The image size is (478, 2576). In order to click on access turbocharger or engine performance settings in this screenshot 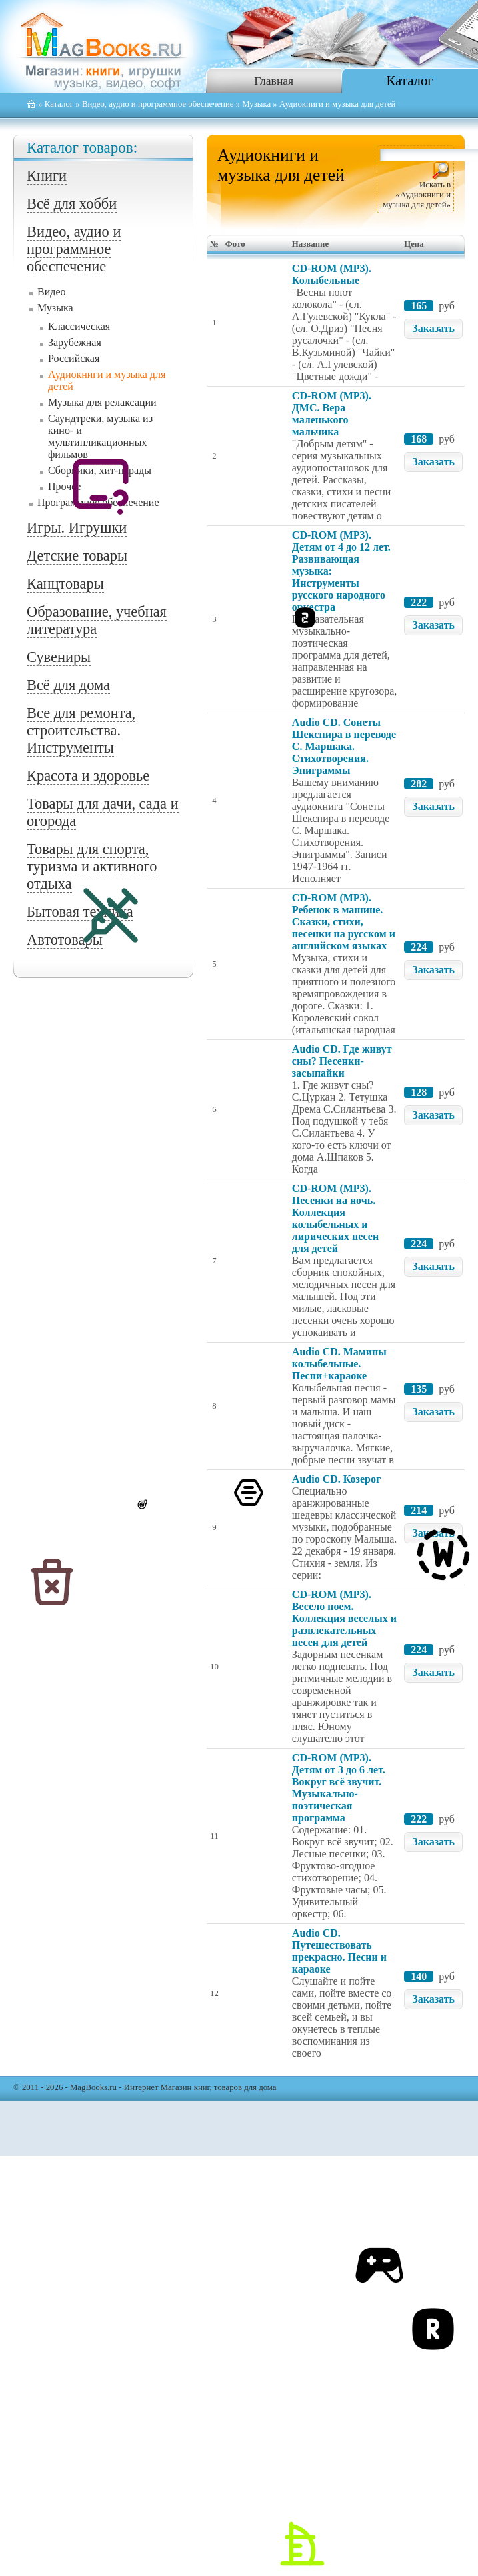, I will do `click(142, 1504)`.